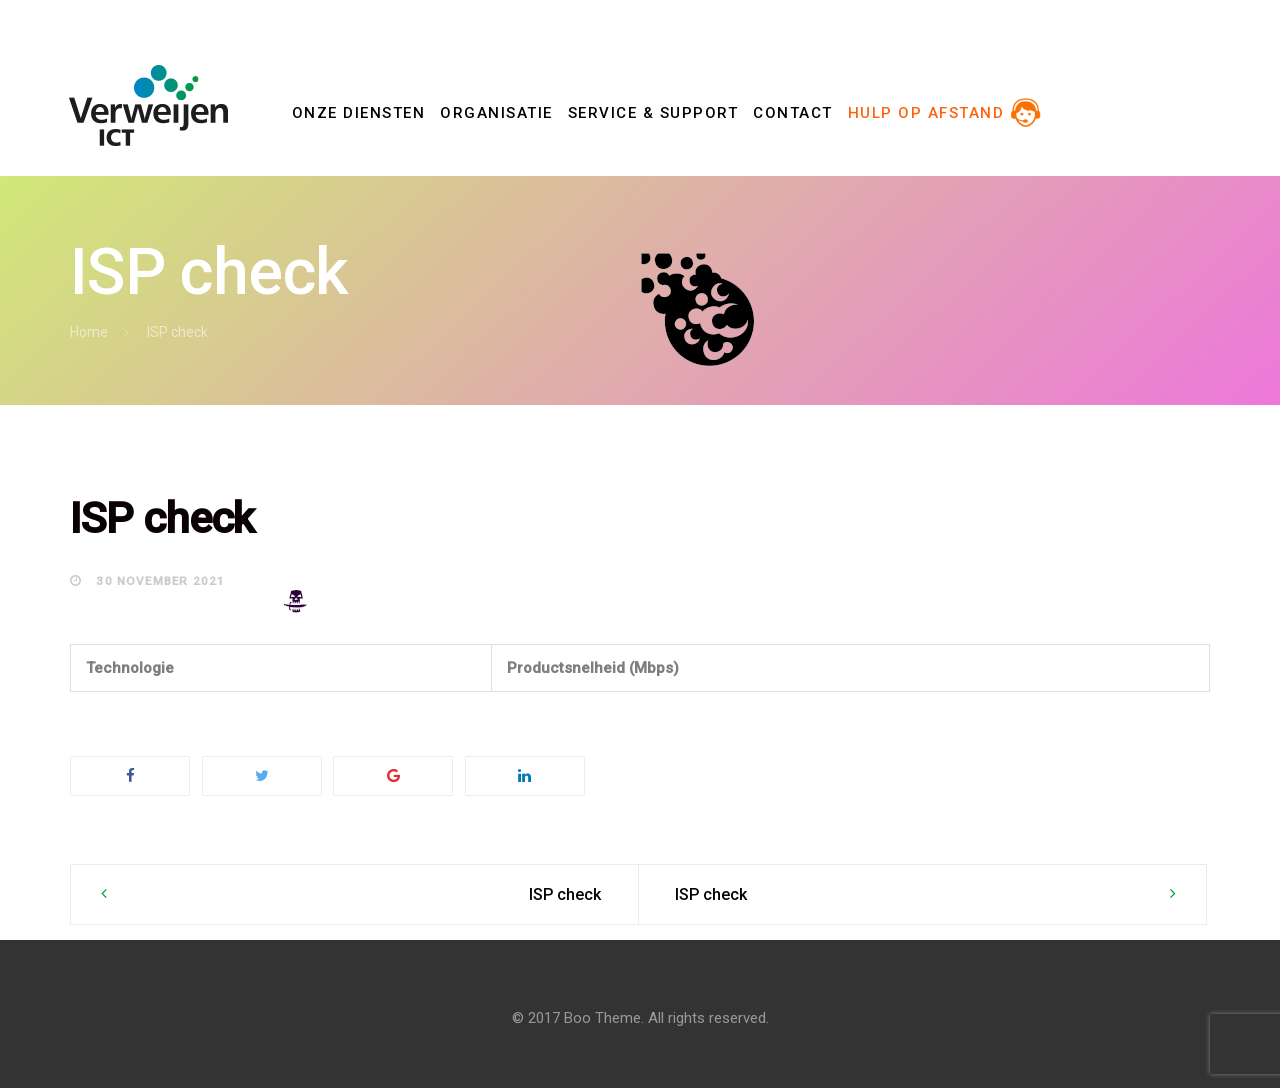 The width and height of the screenshot is (1280, 1088). Describe the element at coordinates (698, 310) in the screenshot. I see `indicates a dissolving or disintegrating effect` at that location.